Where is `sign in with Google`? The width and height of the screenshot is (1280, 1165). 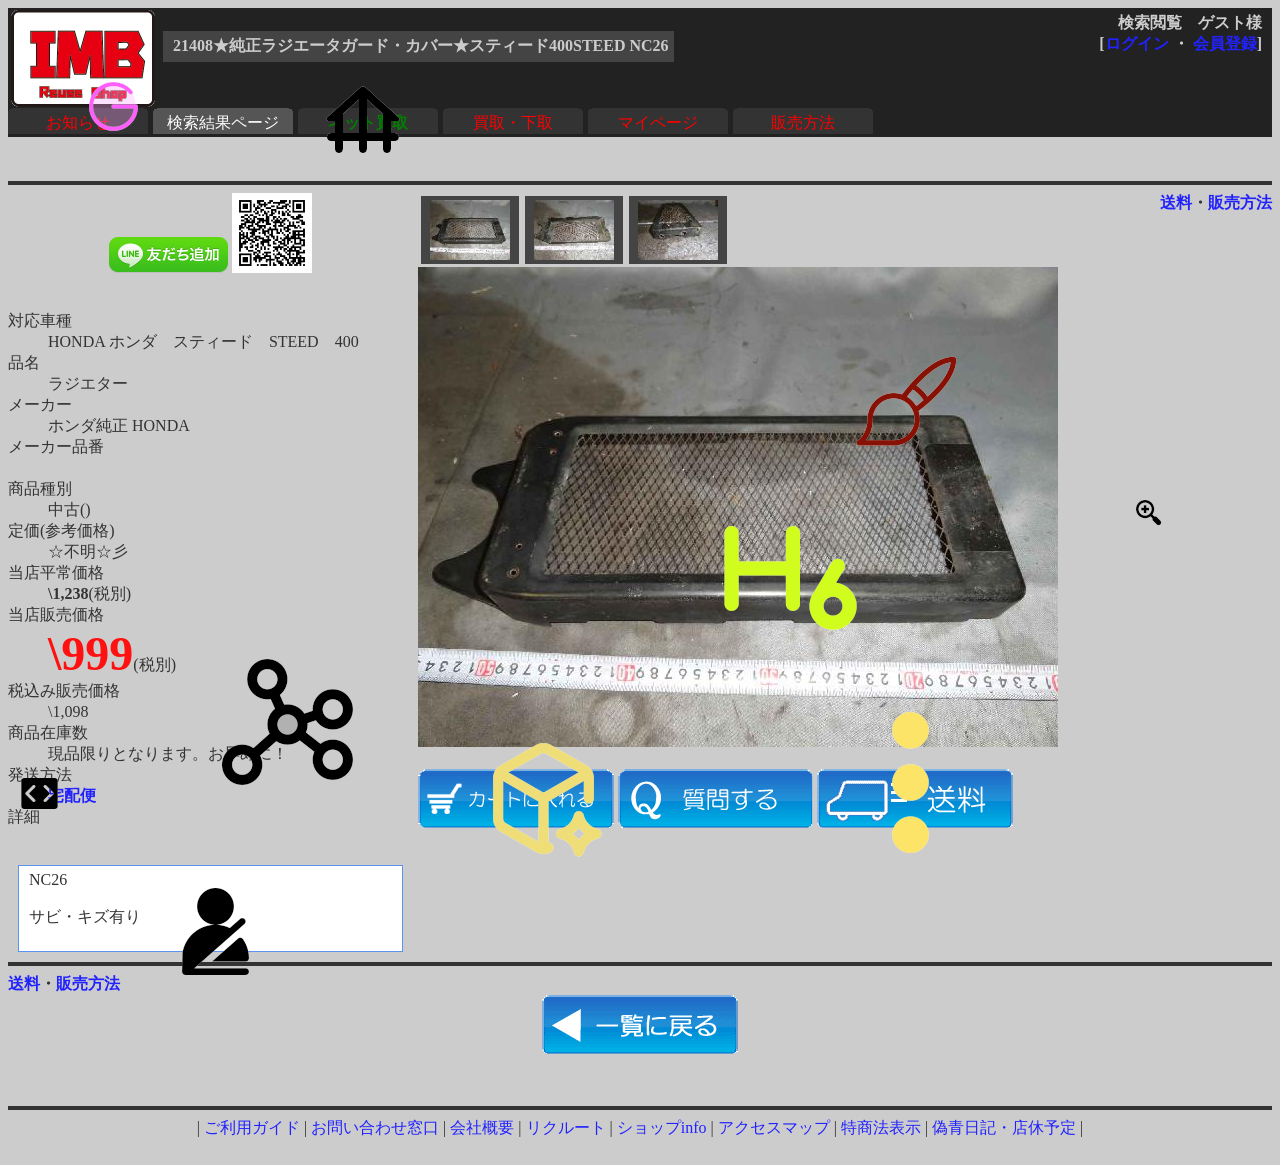 sign in with Google is located at coordinates (113, 106).